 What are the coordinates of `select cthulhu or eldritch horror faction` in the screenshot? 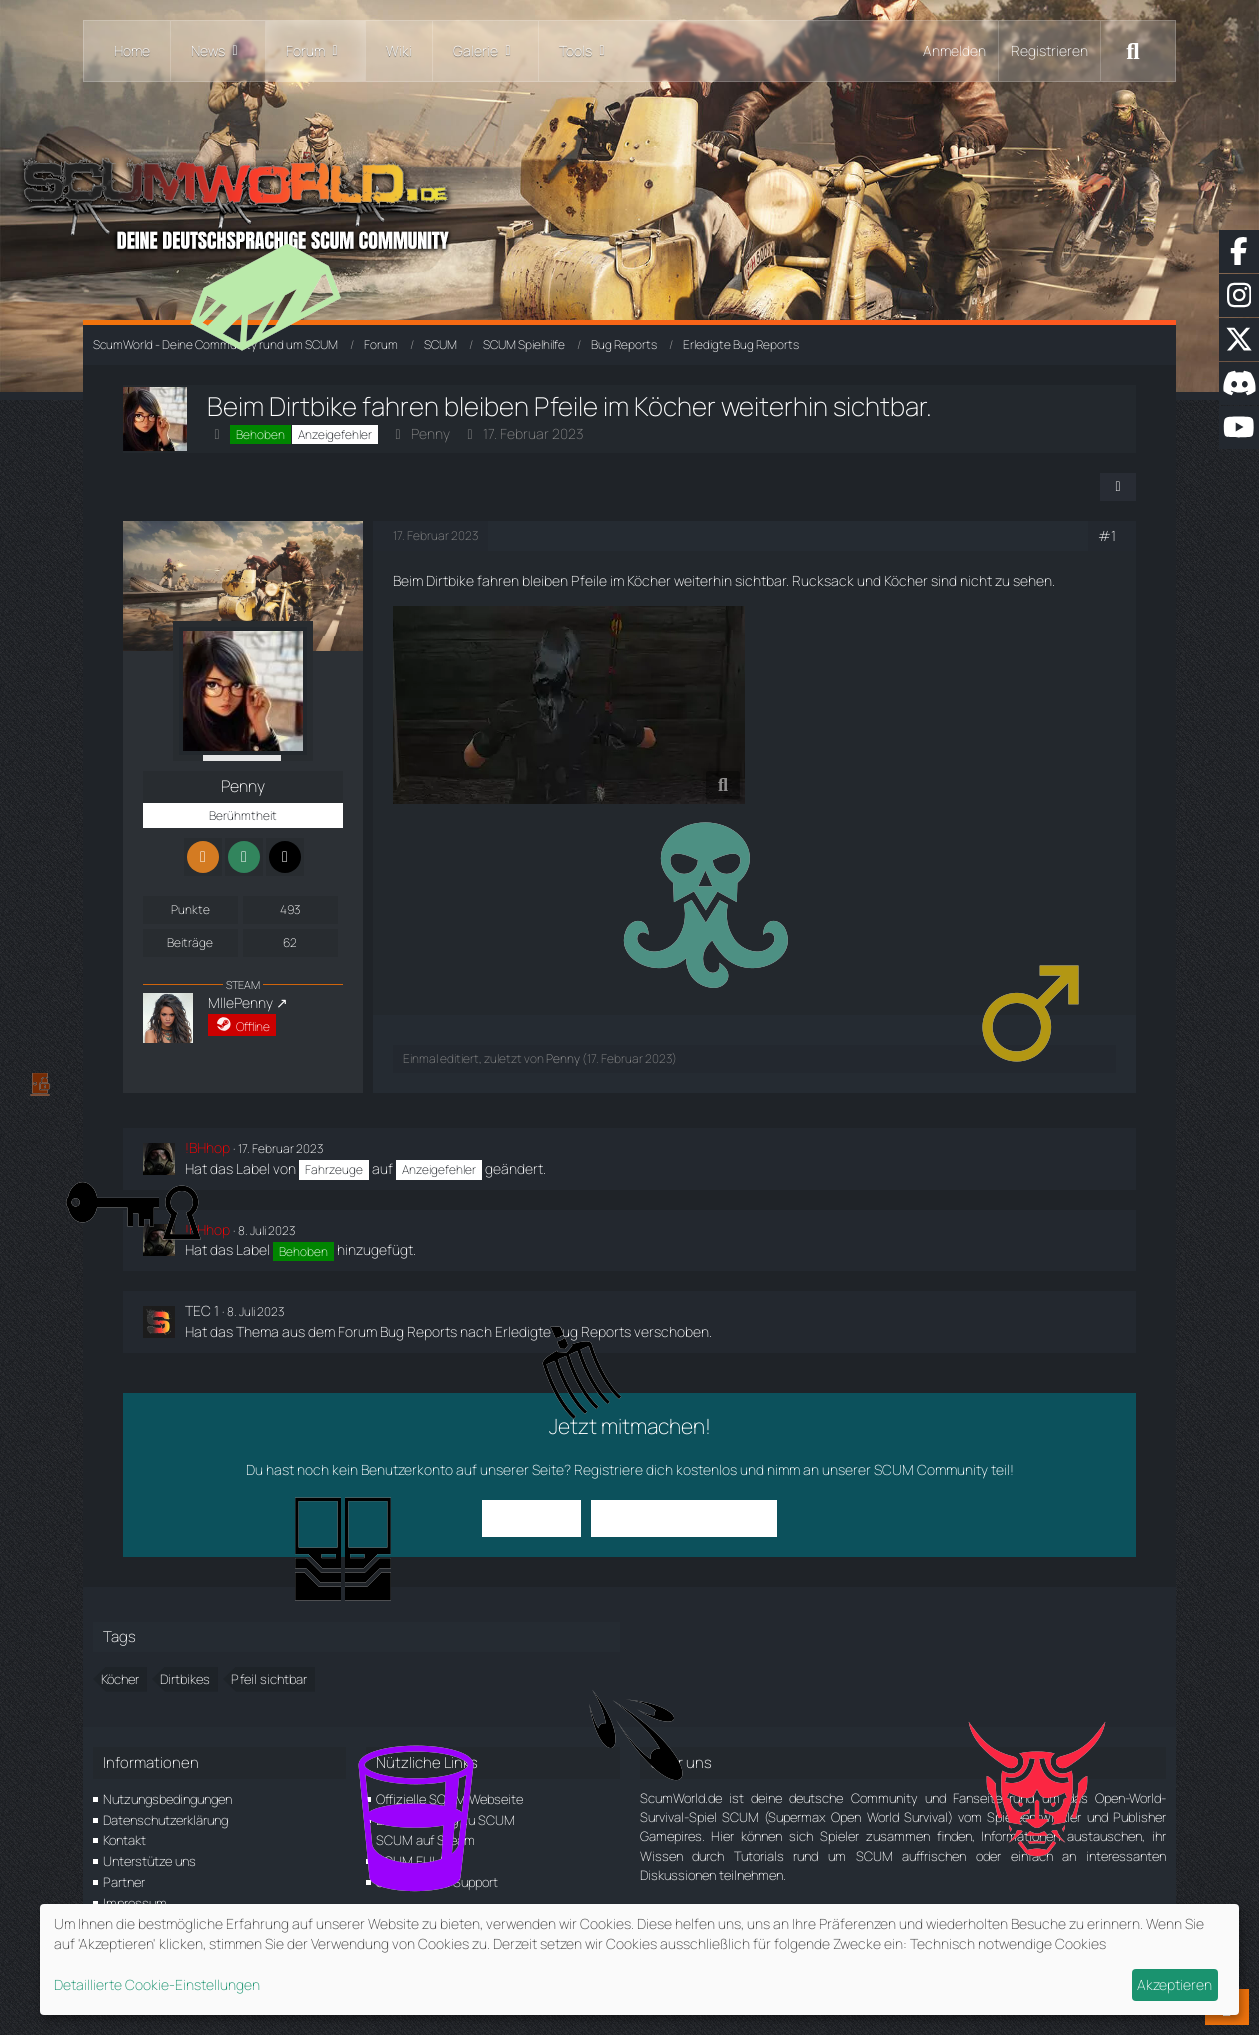 It's located at (705, 905).